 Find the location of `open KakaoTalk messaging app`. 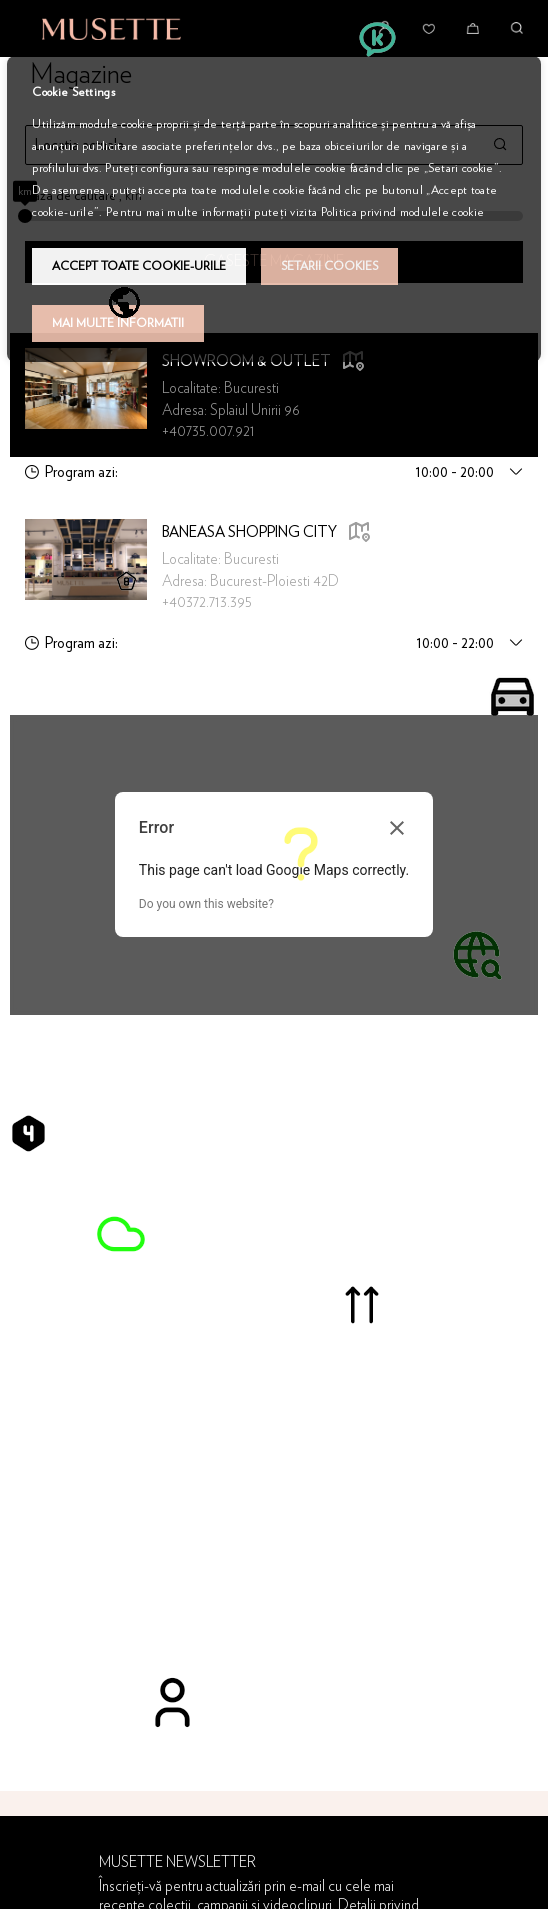

open KakaoTalk messaging app is located at coordinates (377, 38).